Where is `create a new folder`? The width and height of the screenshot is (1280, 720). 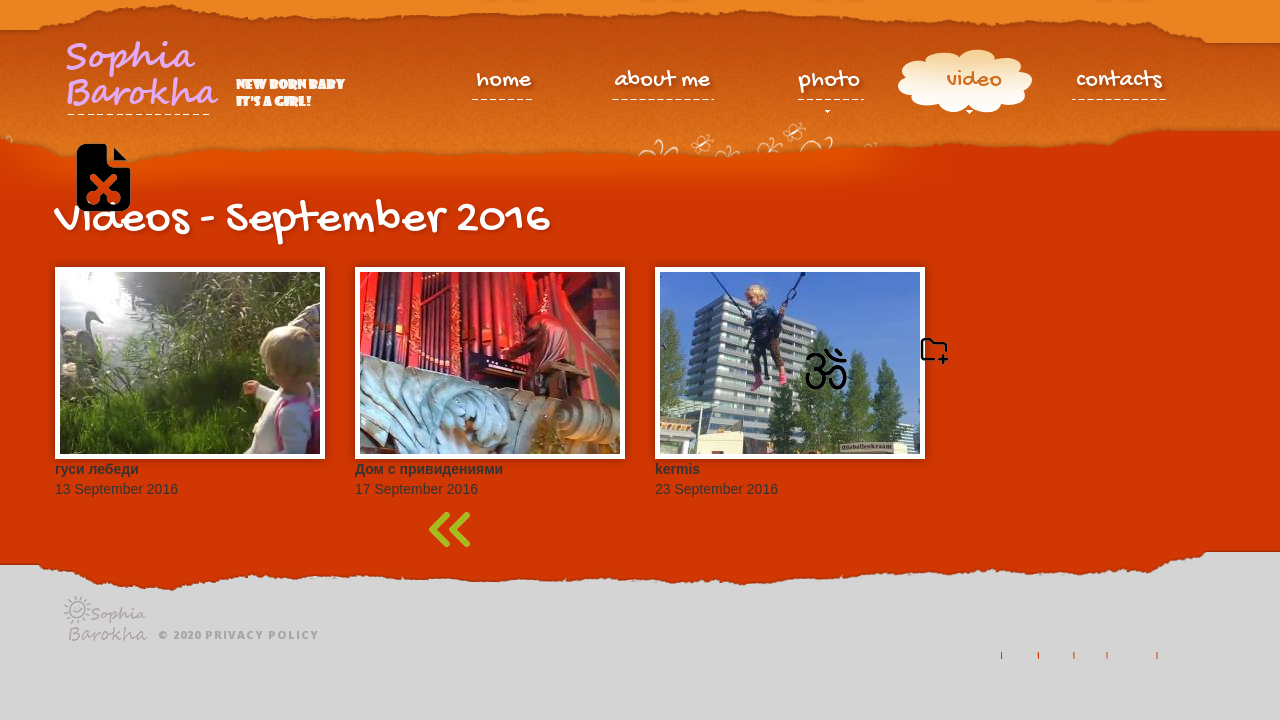
create a new folder is located at coordinates (934, 350).